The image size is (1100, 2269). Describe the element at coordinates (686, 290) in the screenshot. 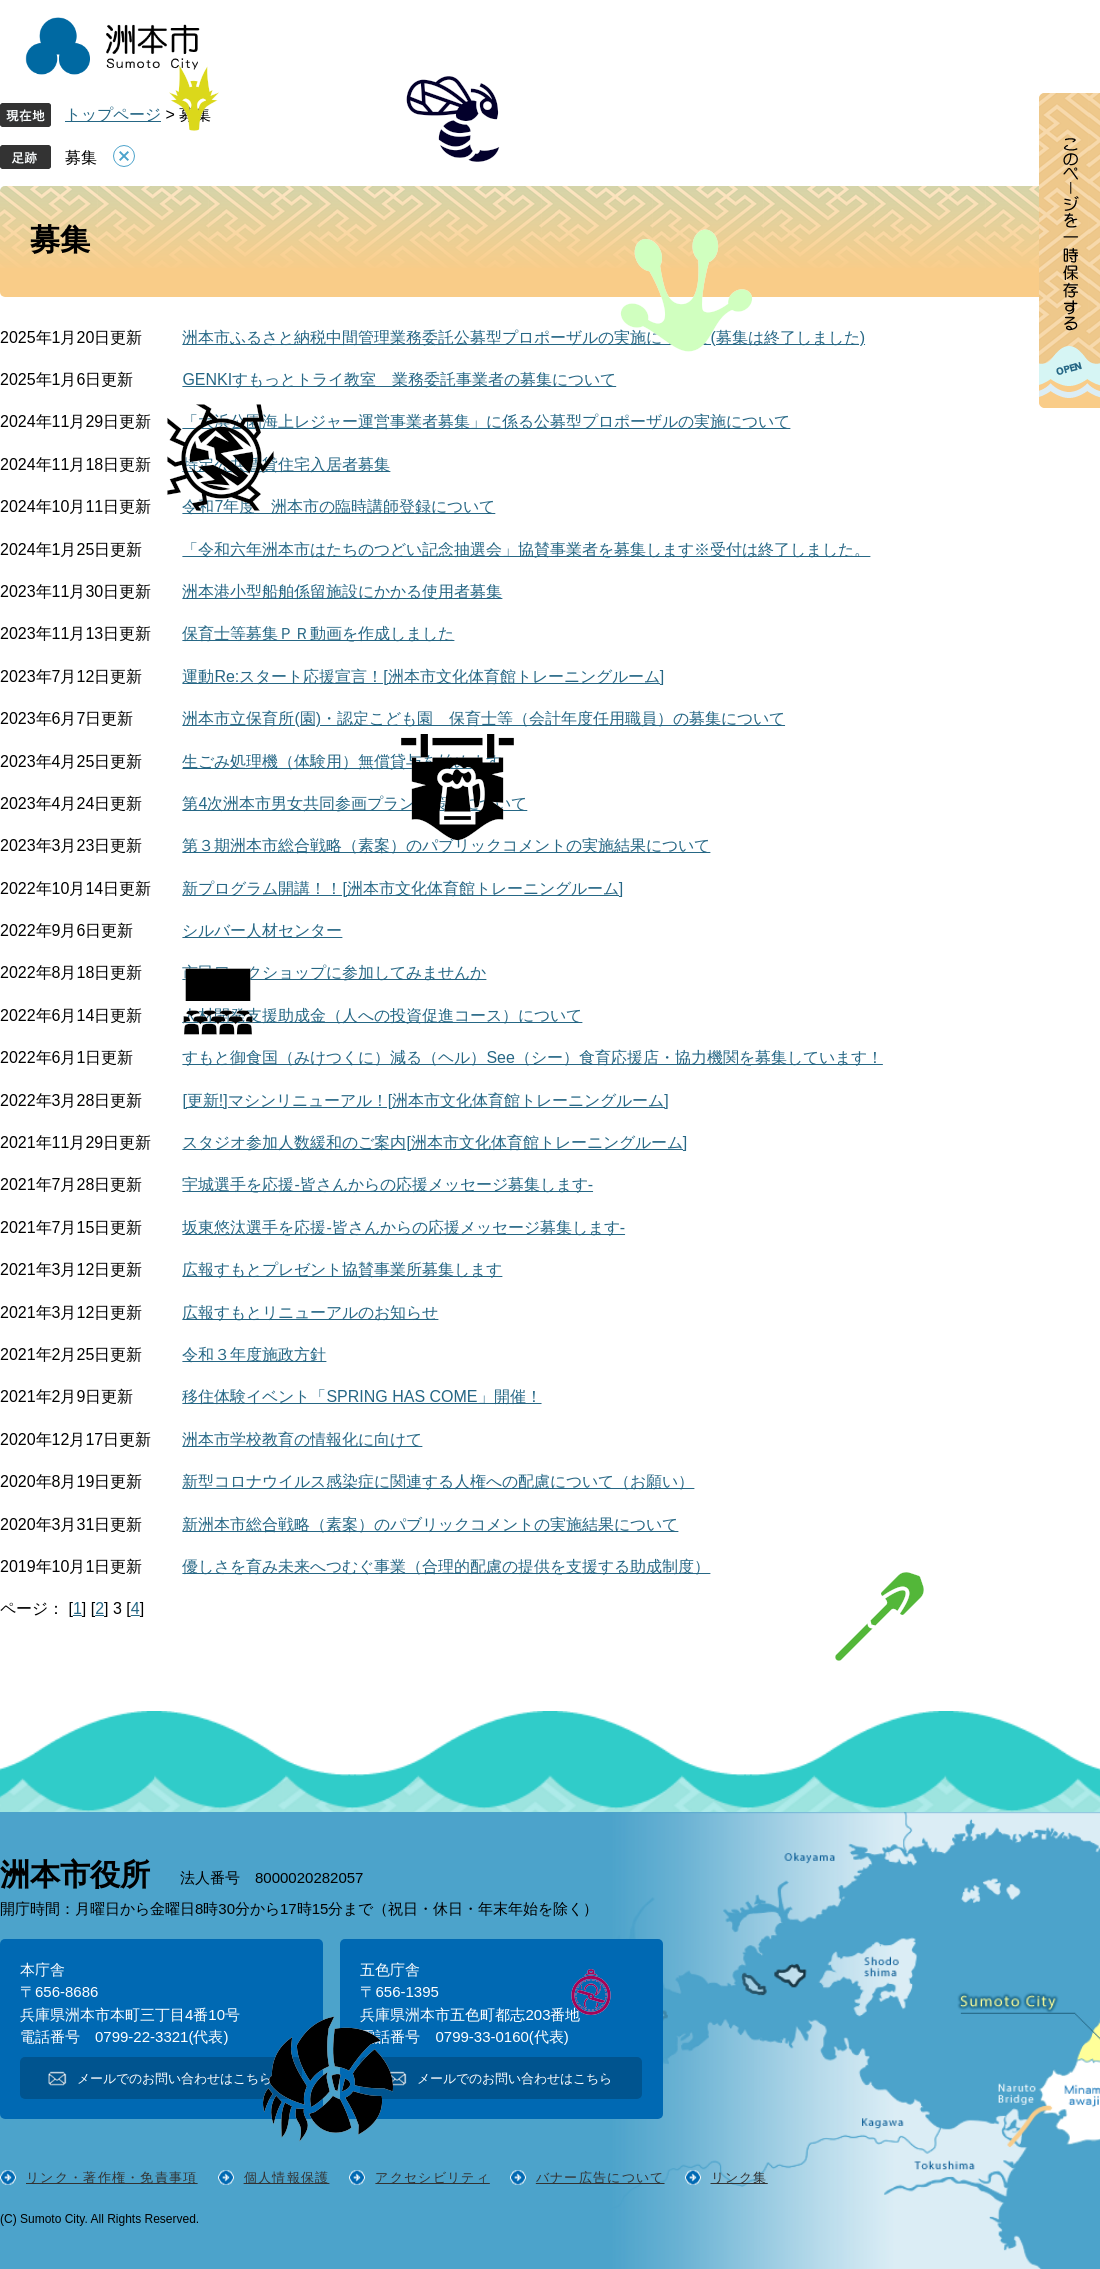

I see `amphibian or frog-related game element` at that location.